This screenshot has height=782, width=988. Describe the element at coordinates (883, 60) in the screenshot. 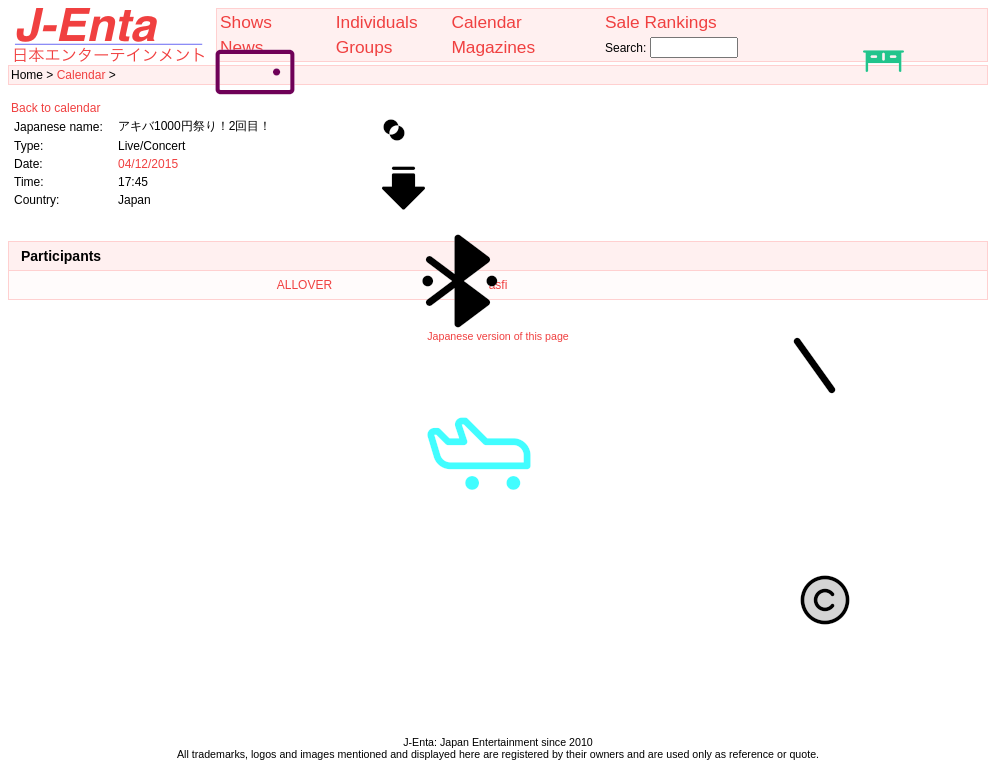

I see `access workspace or desk settings` at that location.